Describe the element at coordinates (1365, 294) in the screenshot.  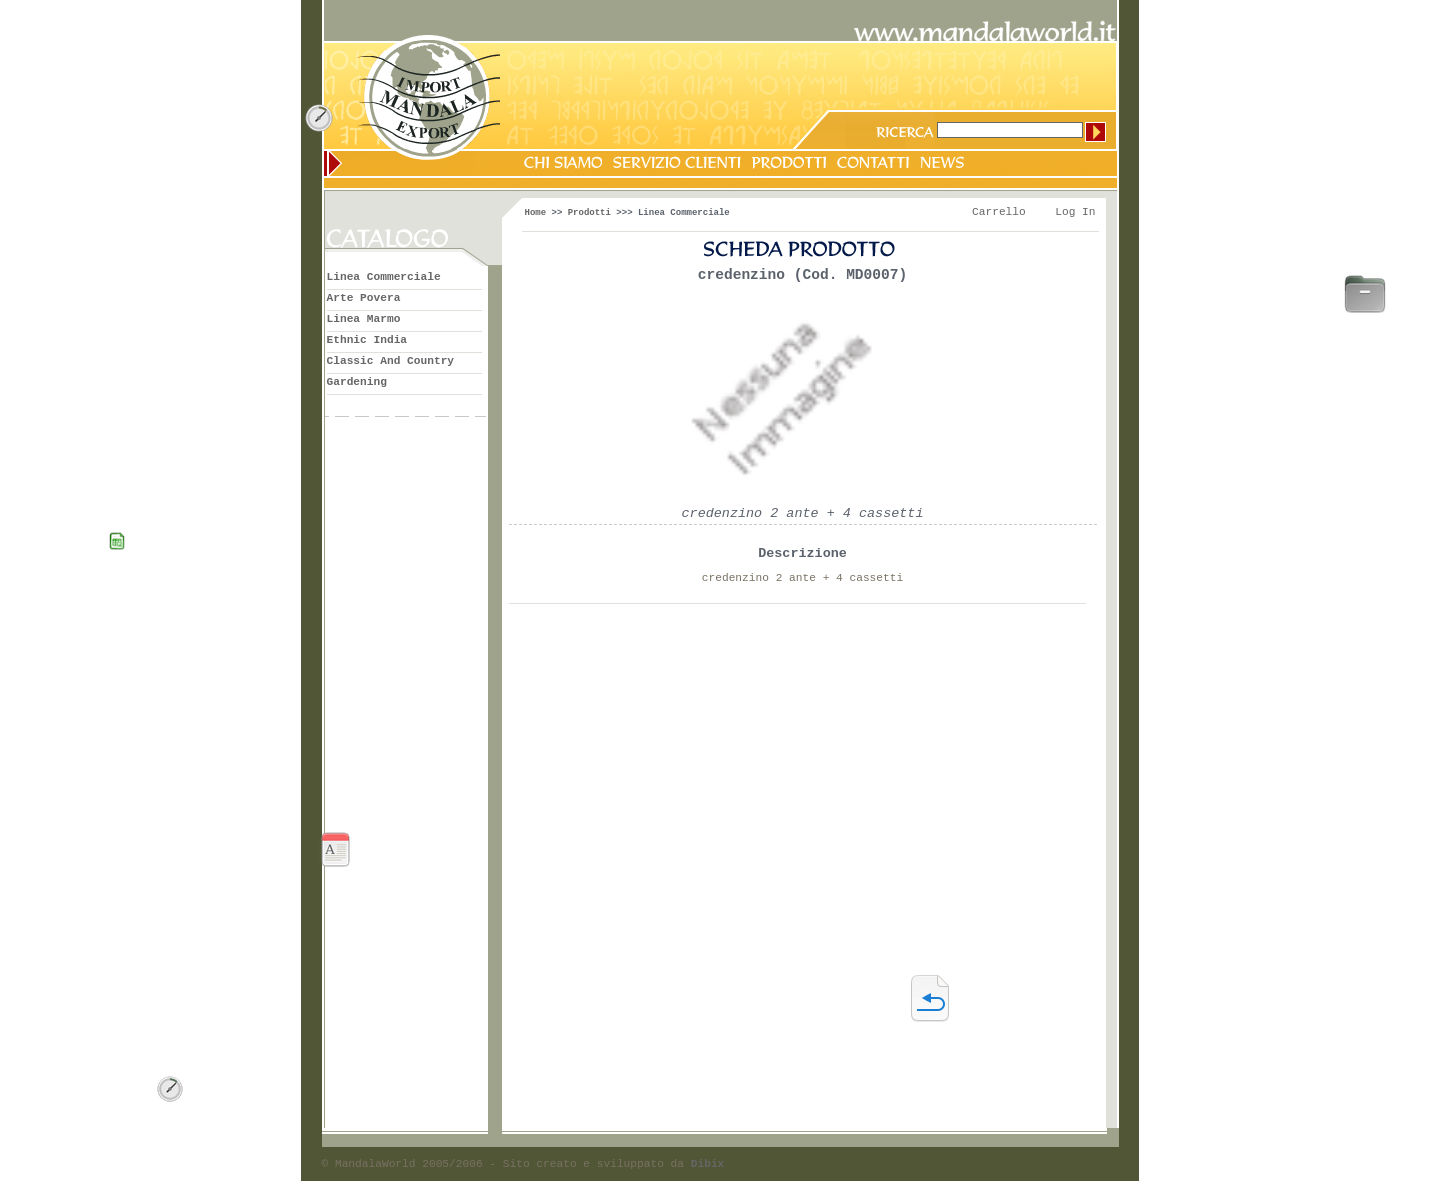
I see `open the file manager application` at that location.